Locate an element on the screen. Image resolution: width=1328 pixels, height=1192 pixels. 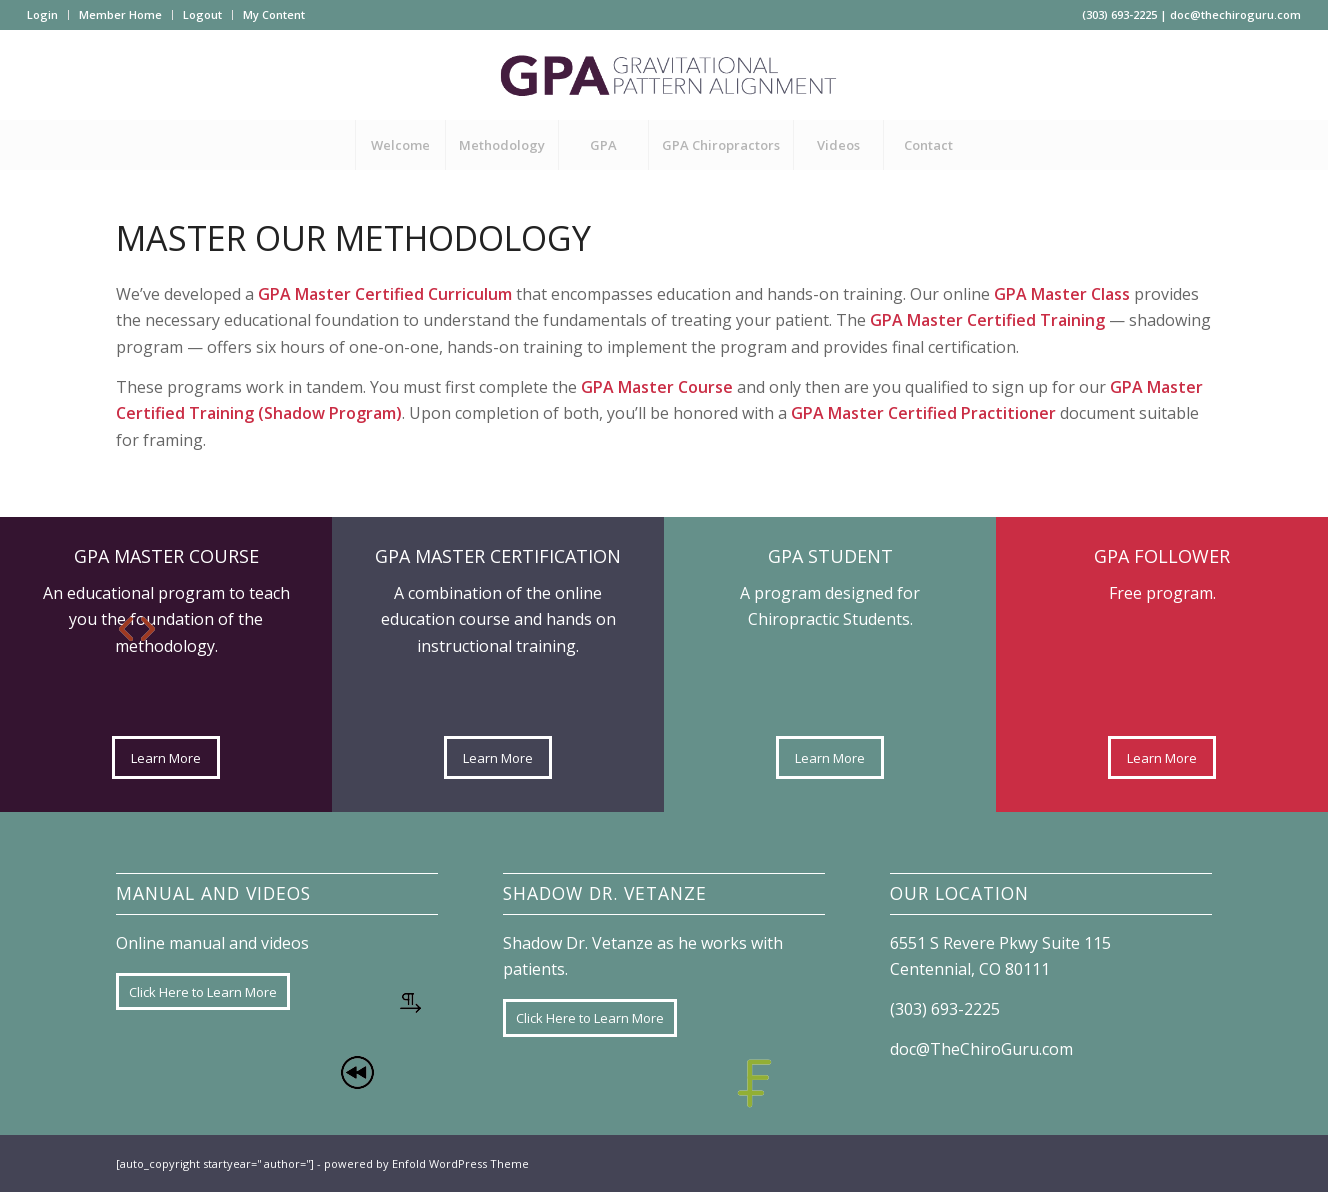
expand or resize content horizontally is located at coordinates (137, 629).